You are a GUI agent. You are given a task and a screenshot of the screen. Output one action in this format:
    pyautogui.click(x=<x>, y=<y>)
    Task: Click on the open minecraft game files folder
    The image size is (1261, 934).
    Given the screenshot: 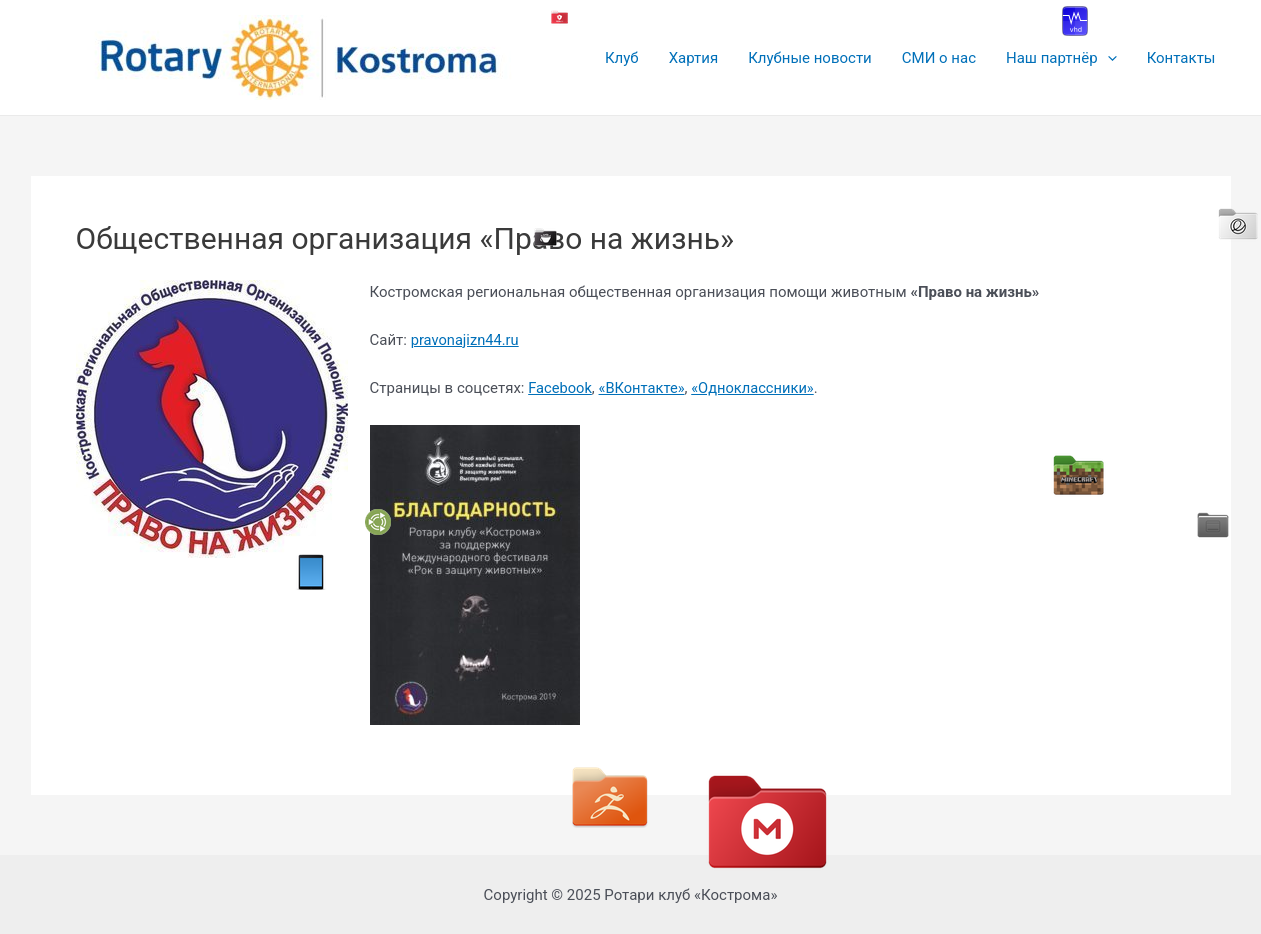 What is the action you would take?
    pyautogui.click(x=1078, y=476)
    